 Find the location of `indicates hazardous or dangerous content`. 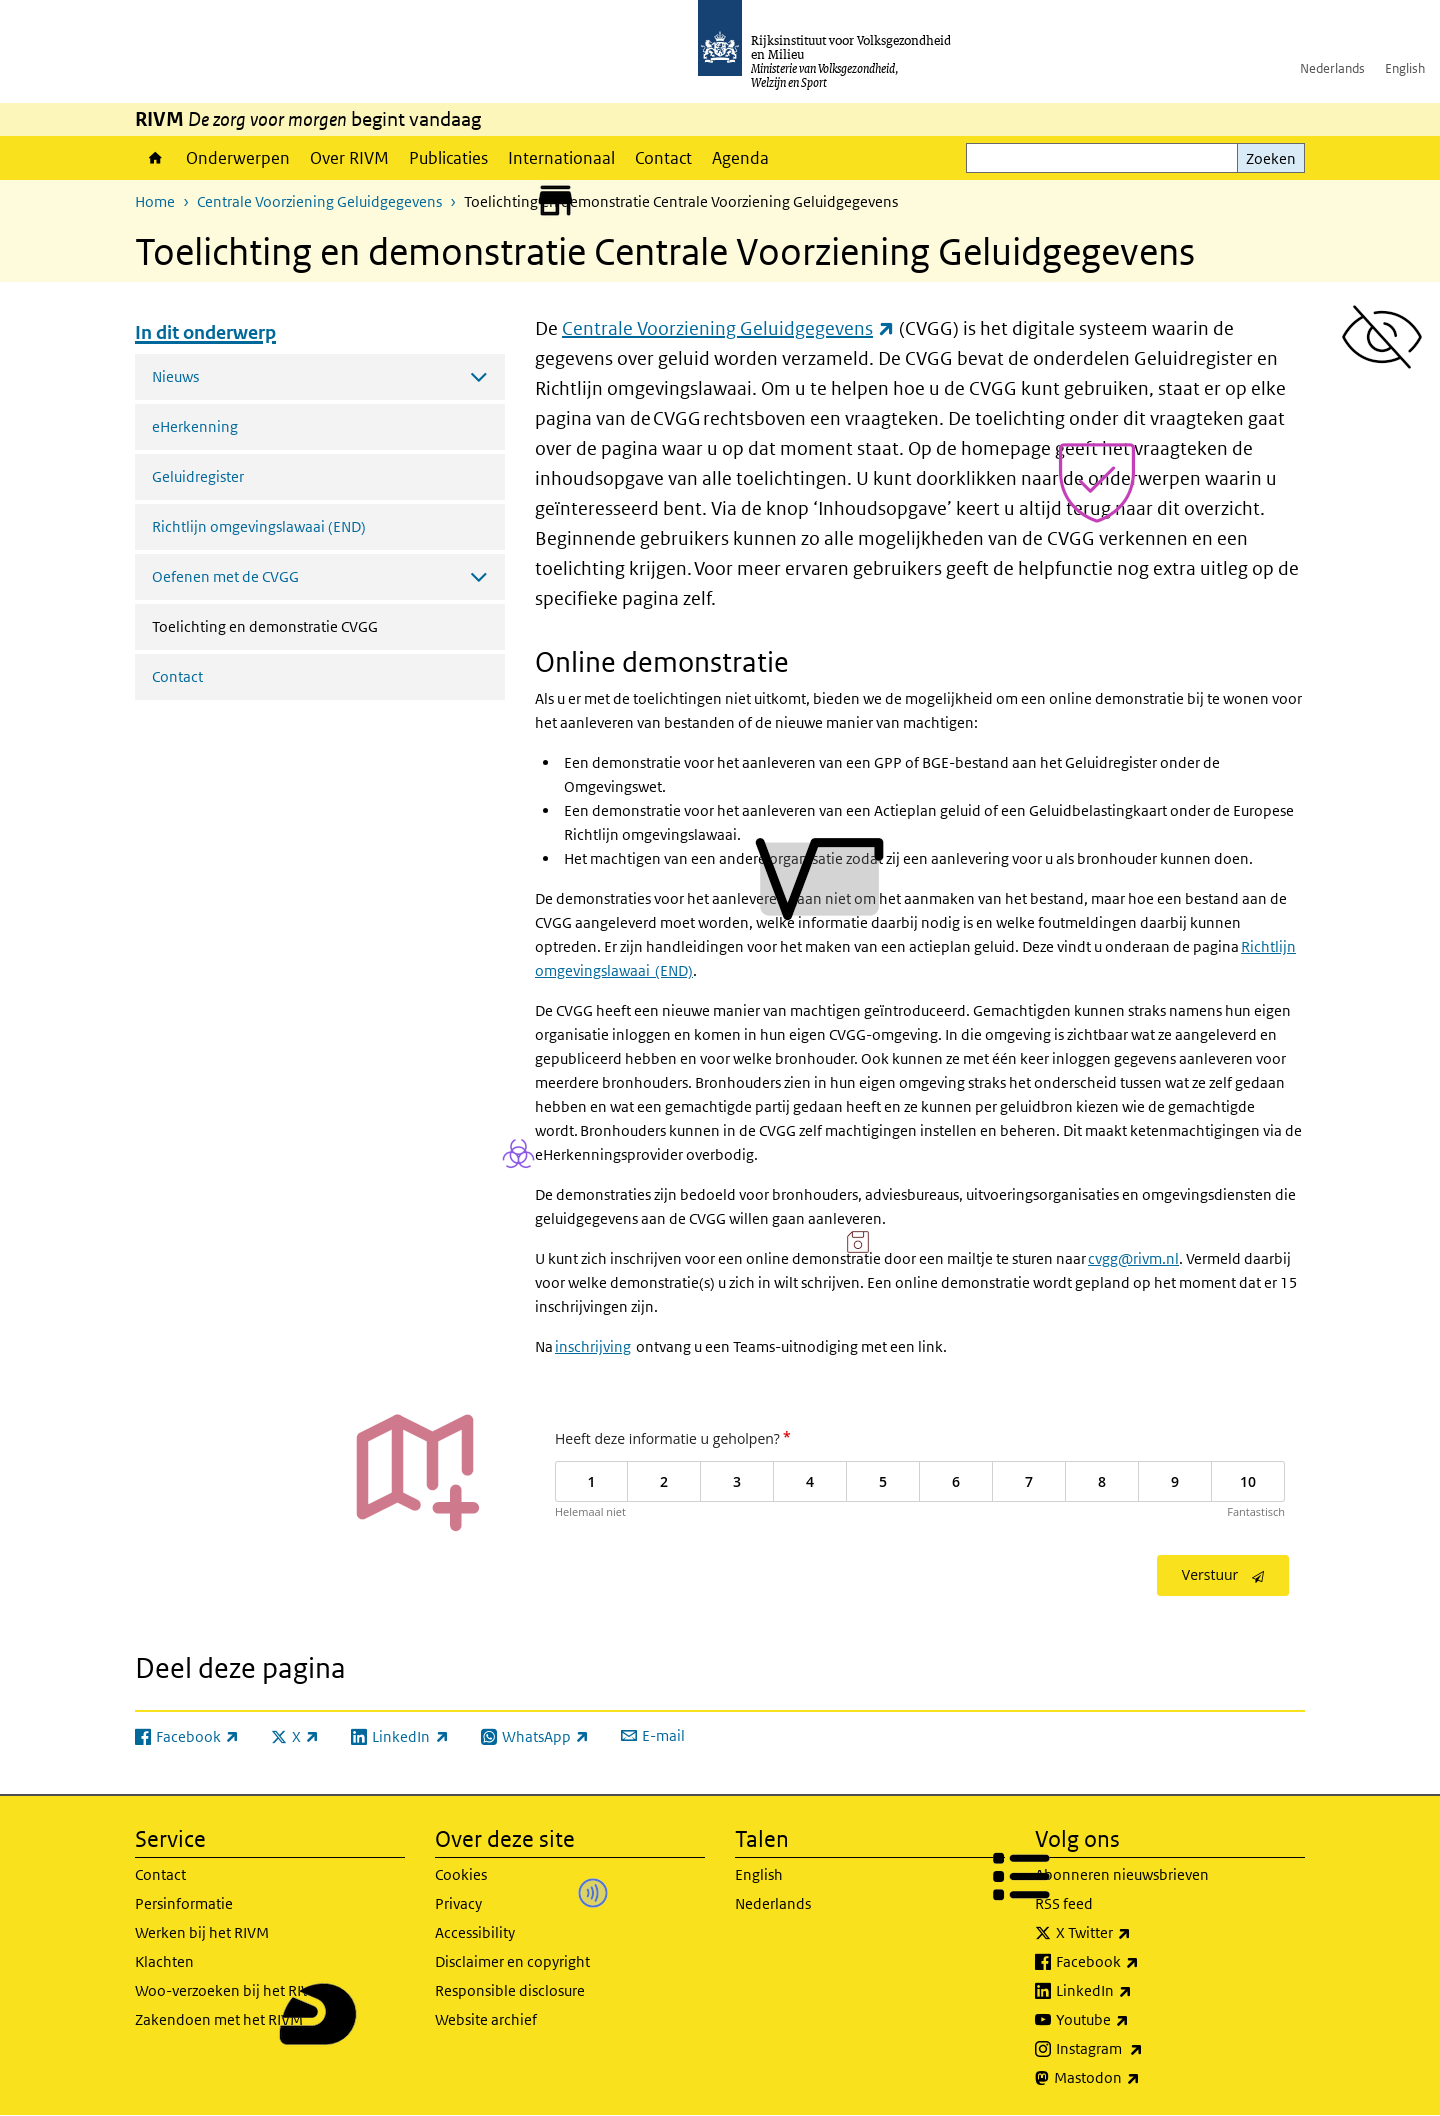

indicates hazardous or dangerous content is located at coordinates (518, 1154).